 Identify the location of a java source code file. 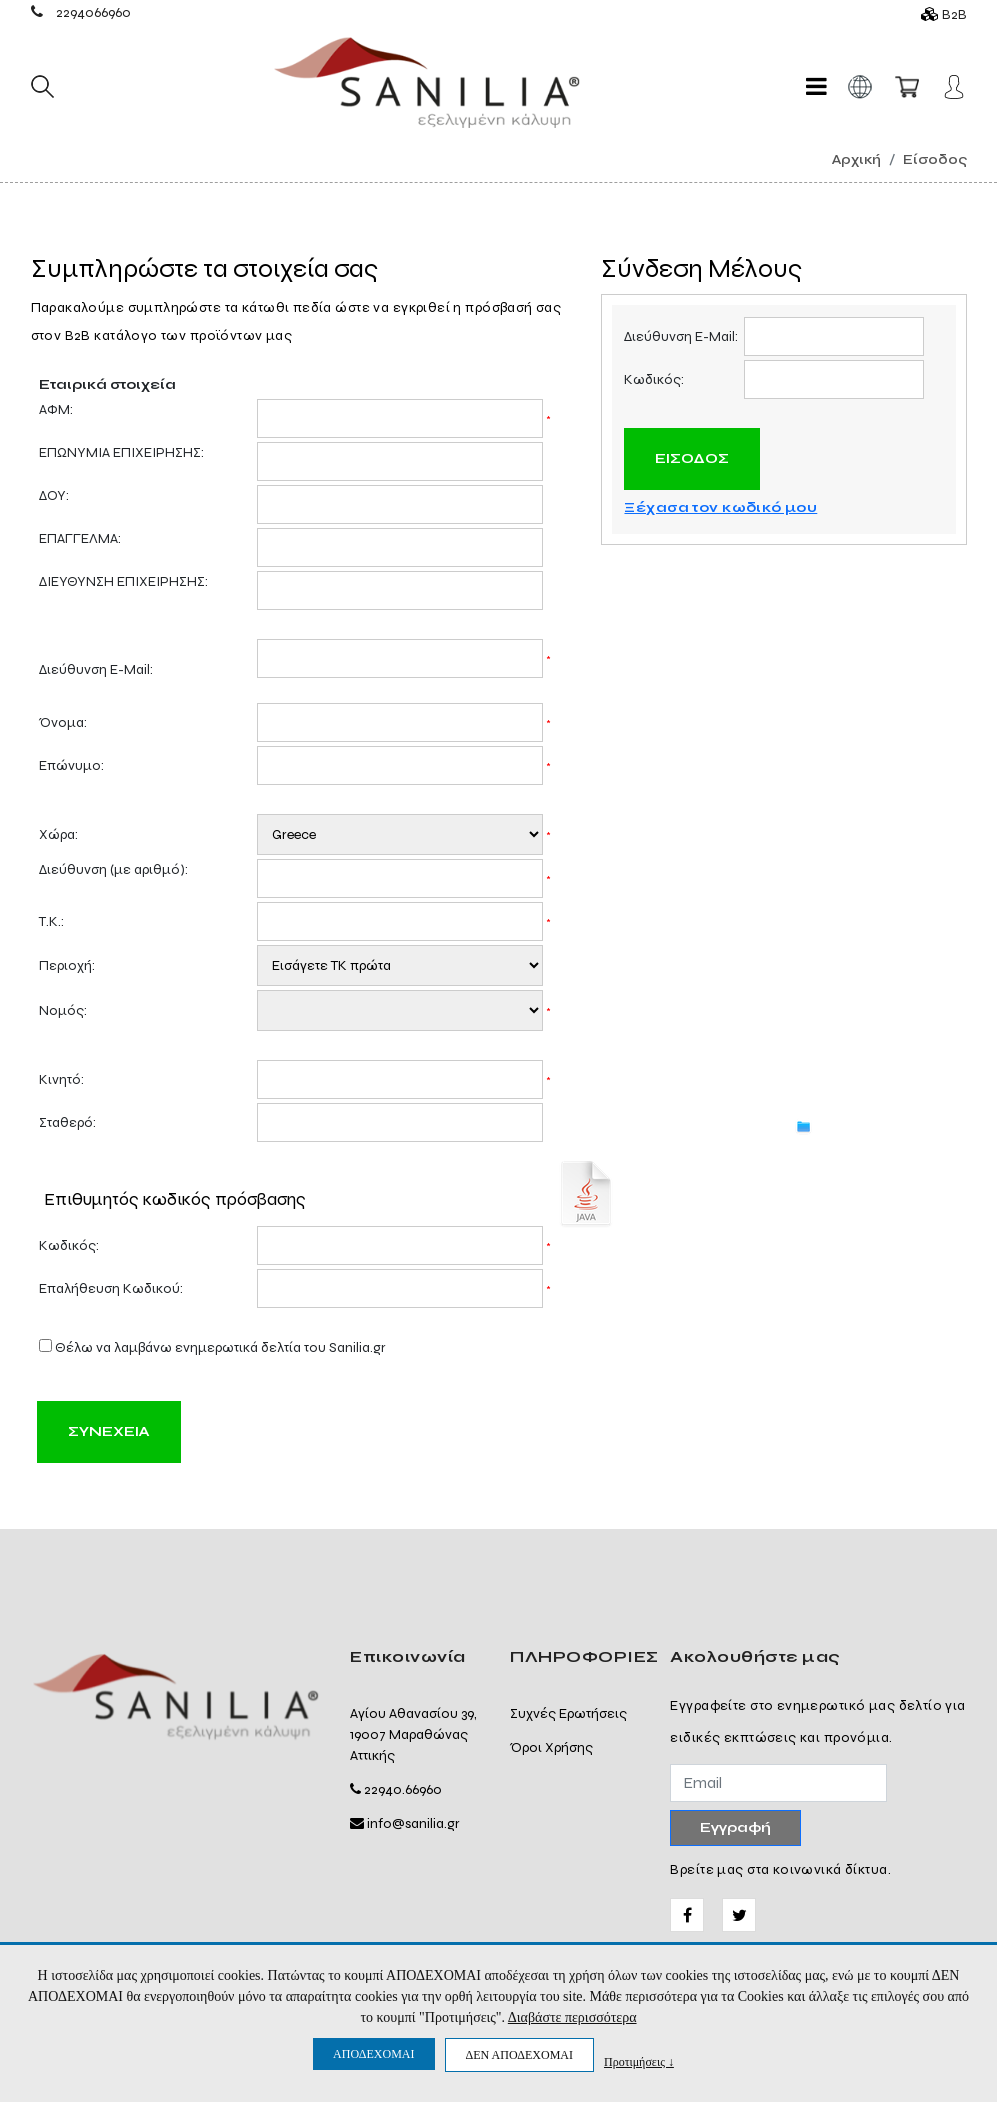
(586, 1194).